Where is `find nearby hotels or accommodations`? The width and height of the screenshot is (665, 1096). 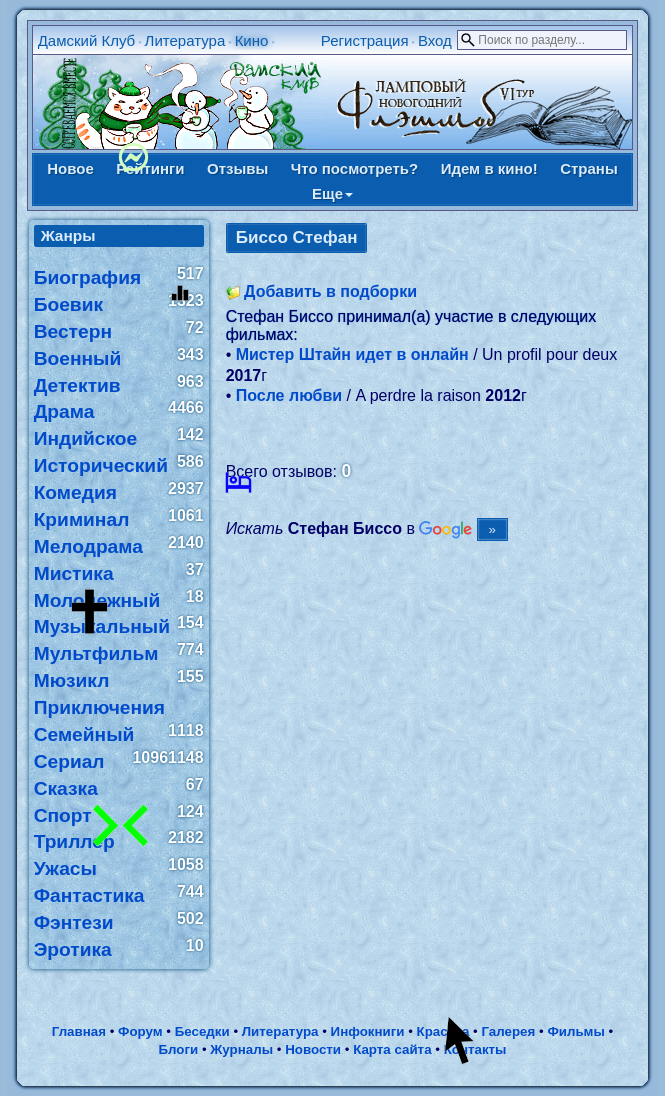 find nearby hotels or accommodations is located at coordinates (238, 482).